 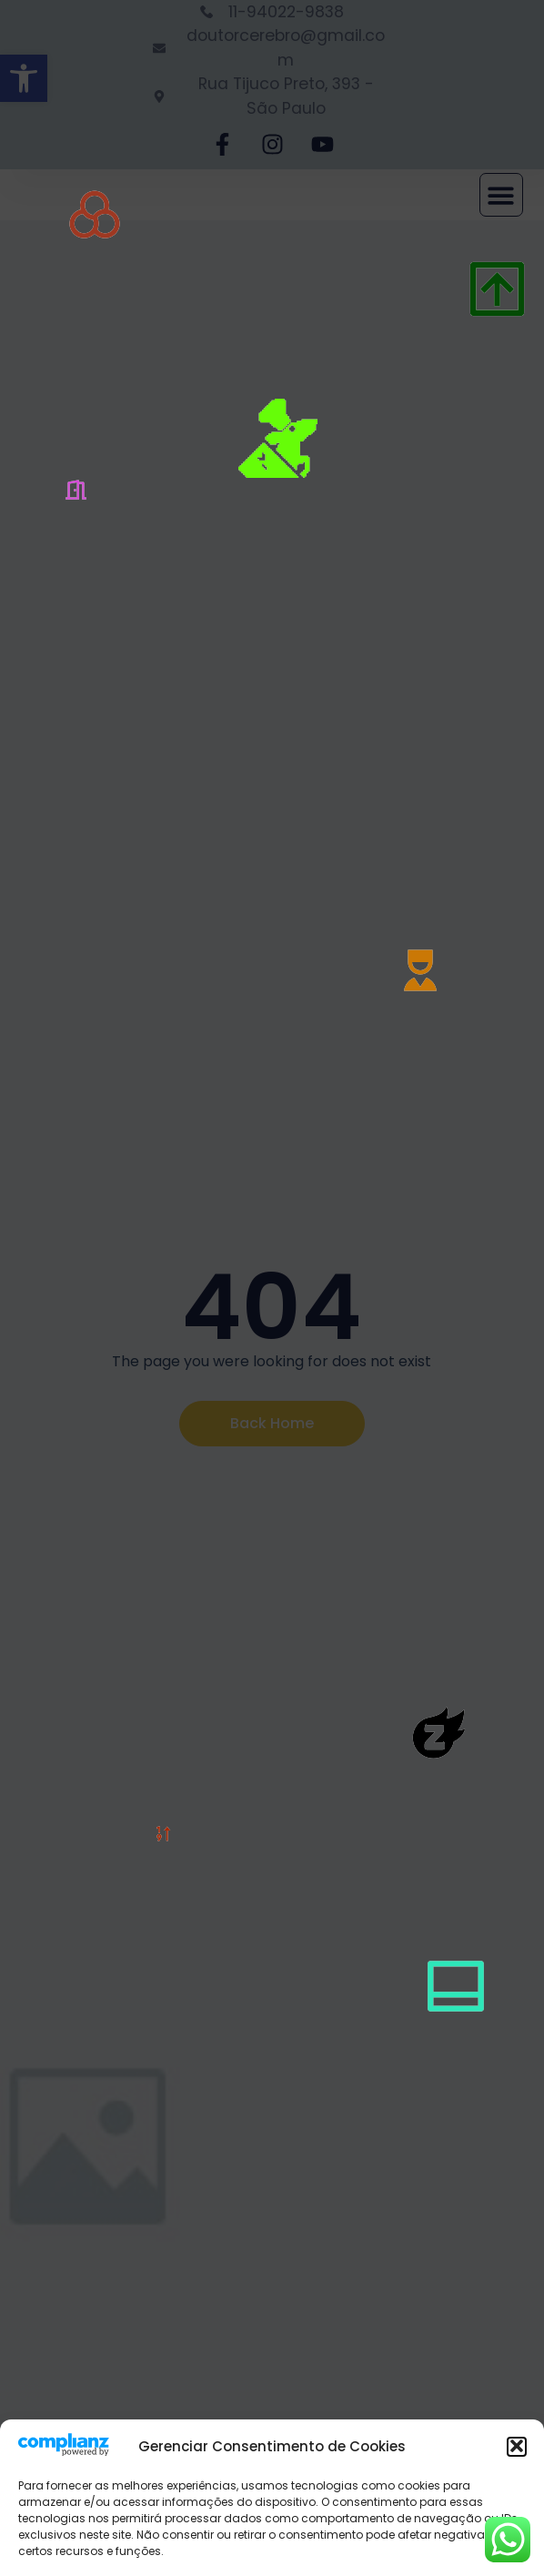 I want to click on log out or exit the application, so click(x=76, y=490).